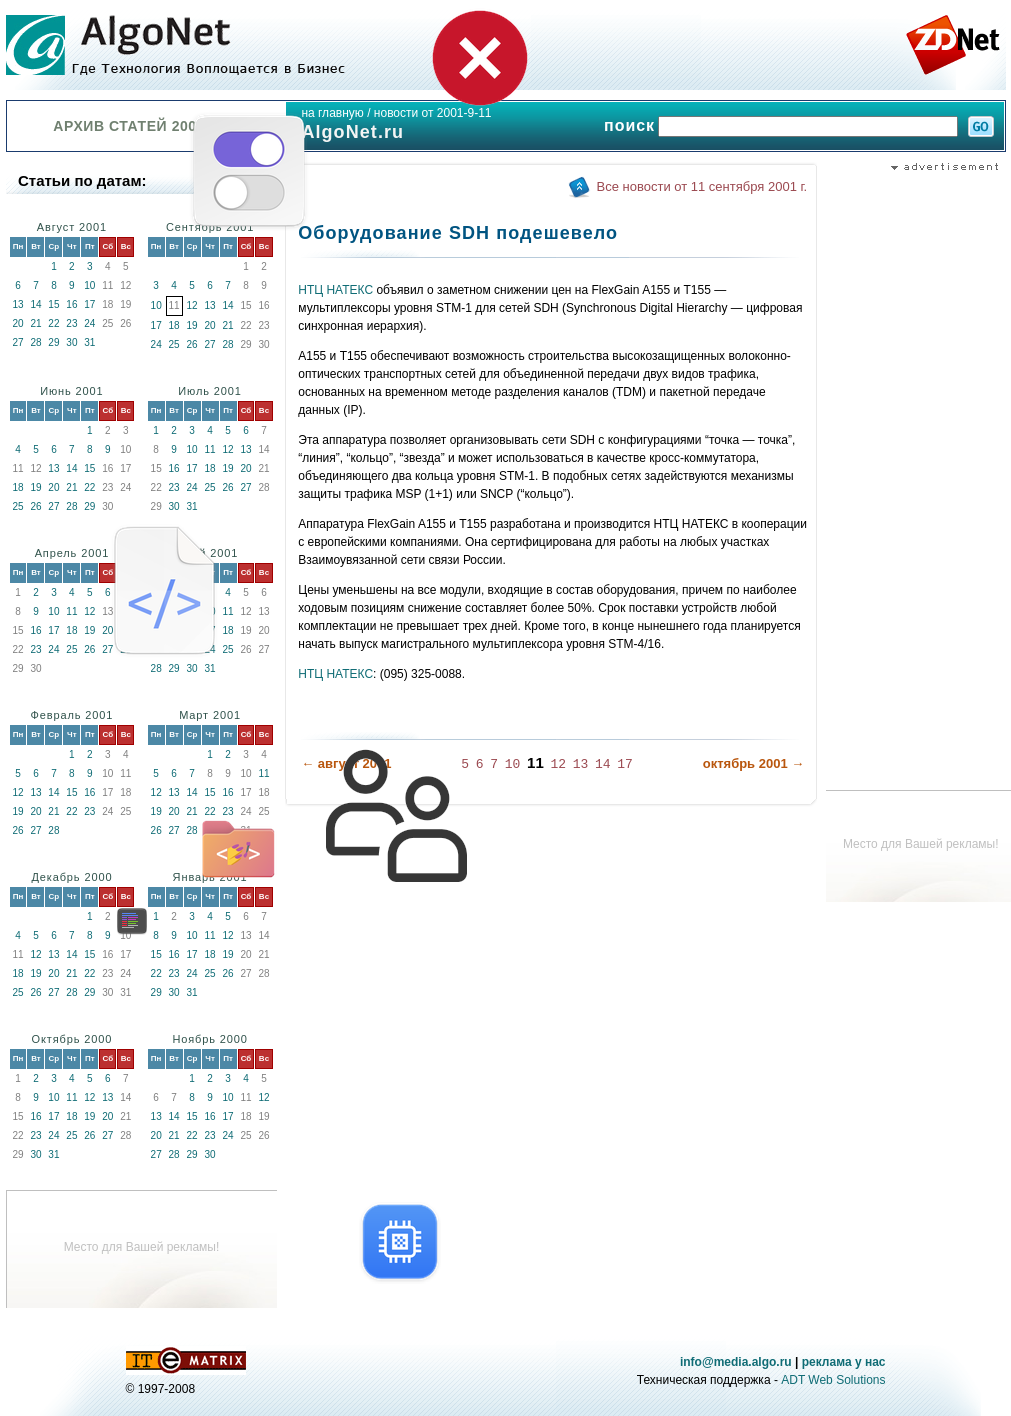 Image resolution: width=1011 pixels, height=1416 pixels. Describe the element at coordinates (164, 590) in the screenshot. I see `an html file or web document` at that location.